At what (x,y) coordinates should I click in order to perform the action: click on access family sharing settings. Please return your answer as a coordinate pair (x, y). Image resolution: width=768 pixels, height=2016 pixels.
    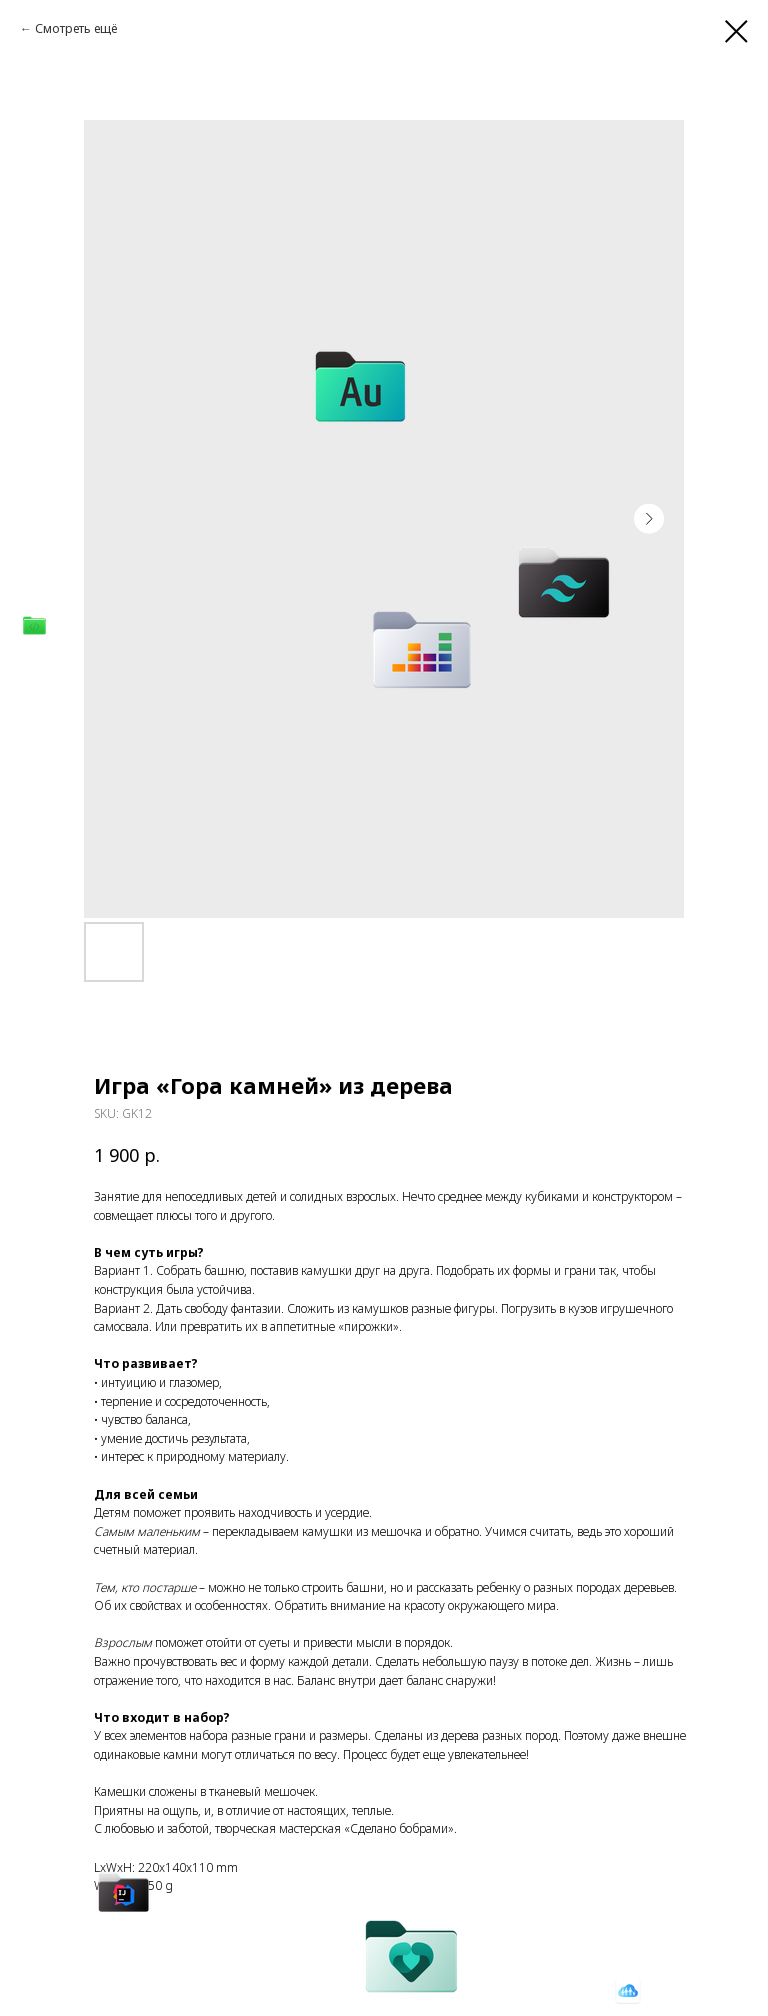
    Looking at the image, I should click on (628, 1991).